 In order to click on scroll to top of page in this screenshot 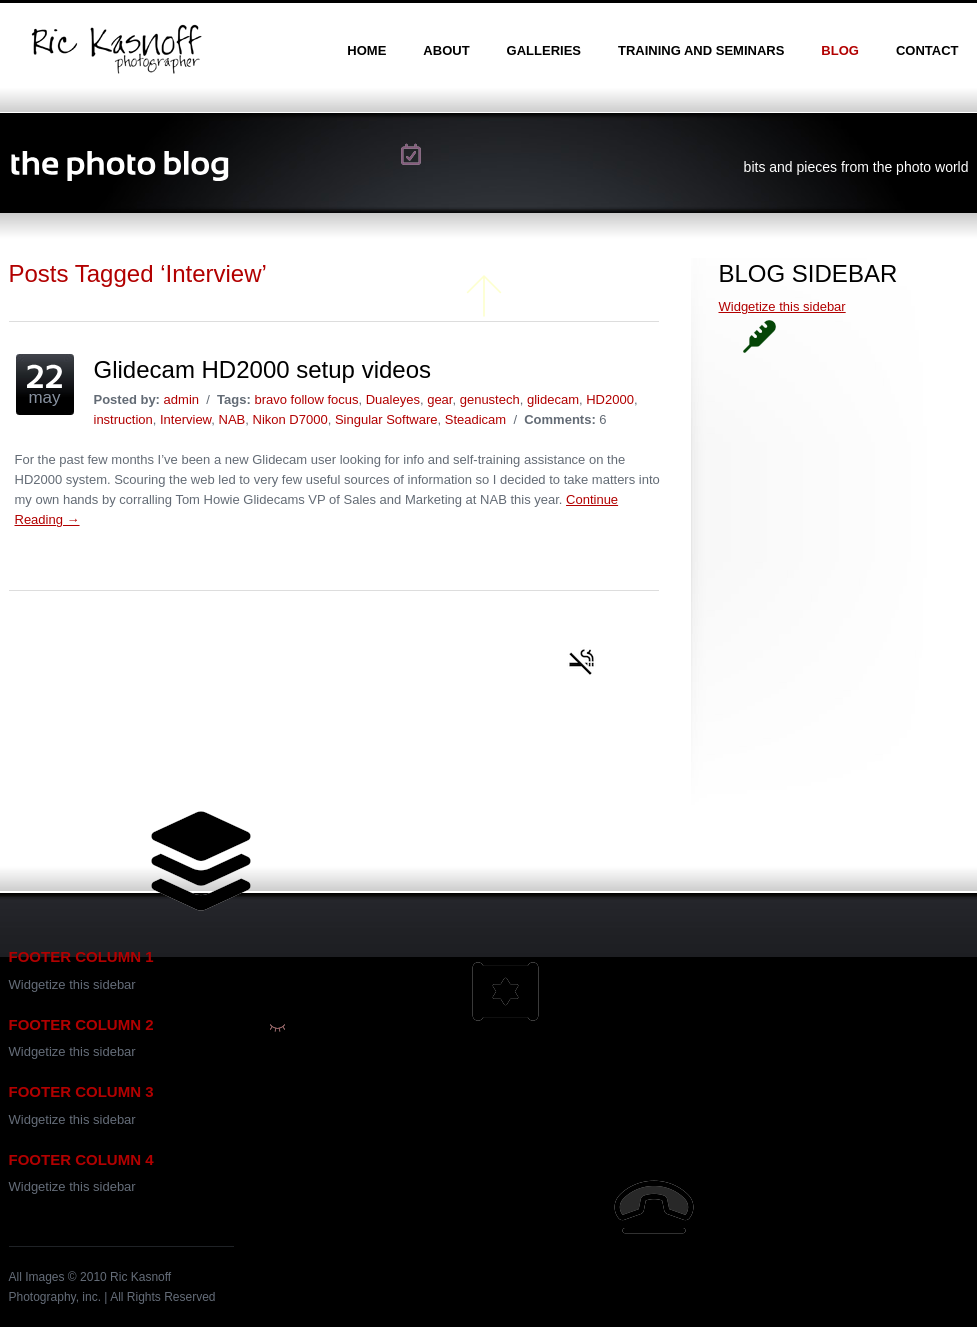, I will do `click(484, 296)`.